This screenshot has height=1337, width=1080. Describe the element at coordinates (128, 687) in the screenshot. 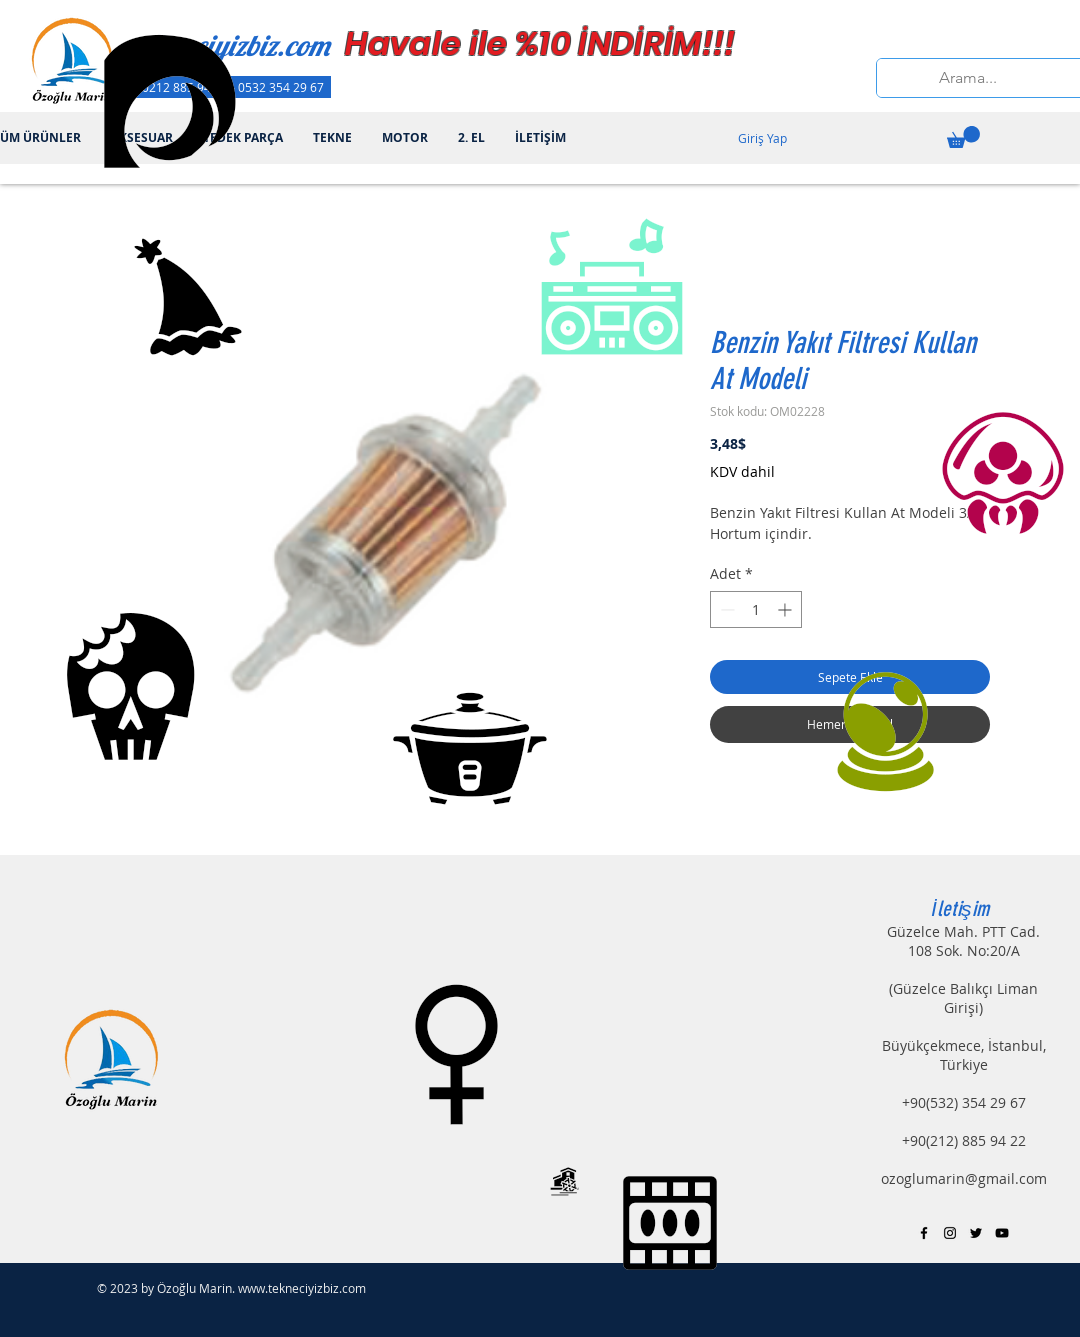

I see `indicates a defeated enemy or death state` at that location.